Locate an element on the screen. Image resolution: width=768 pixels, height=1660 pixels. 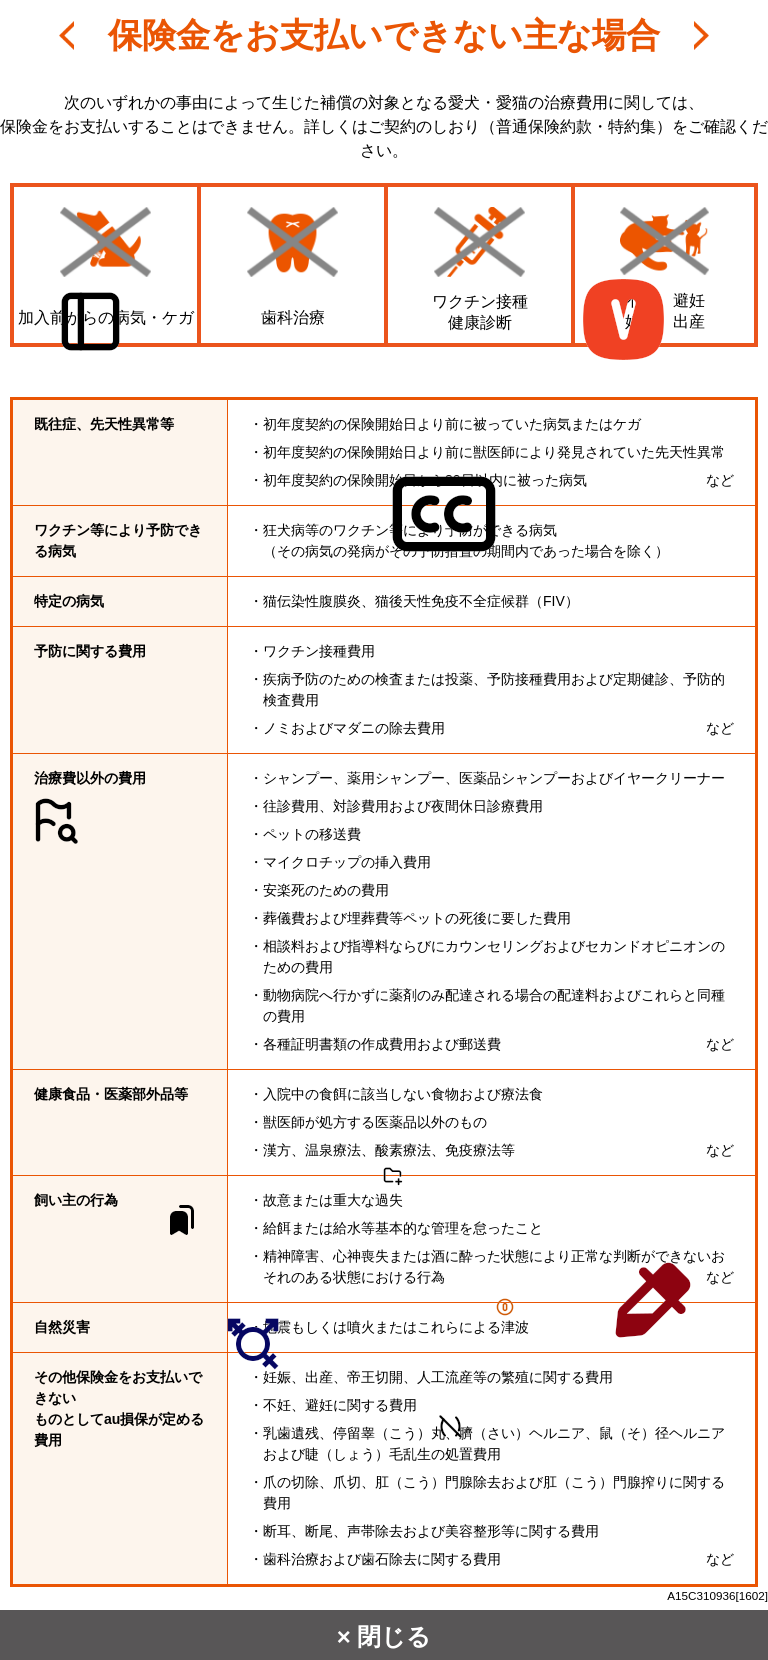
enable closed captions for video content is located at coordinates (444, 514).